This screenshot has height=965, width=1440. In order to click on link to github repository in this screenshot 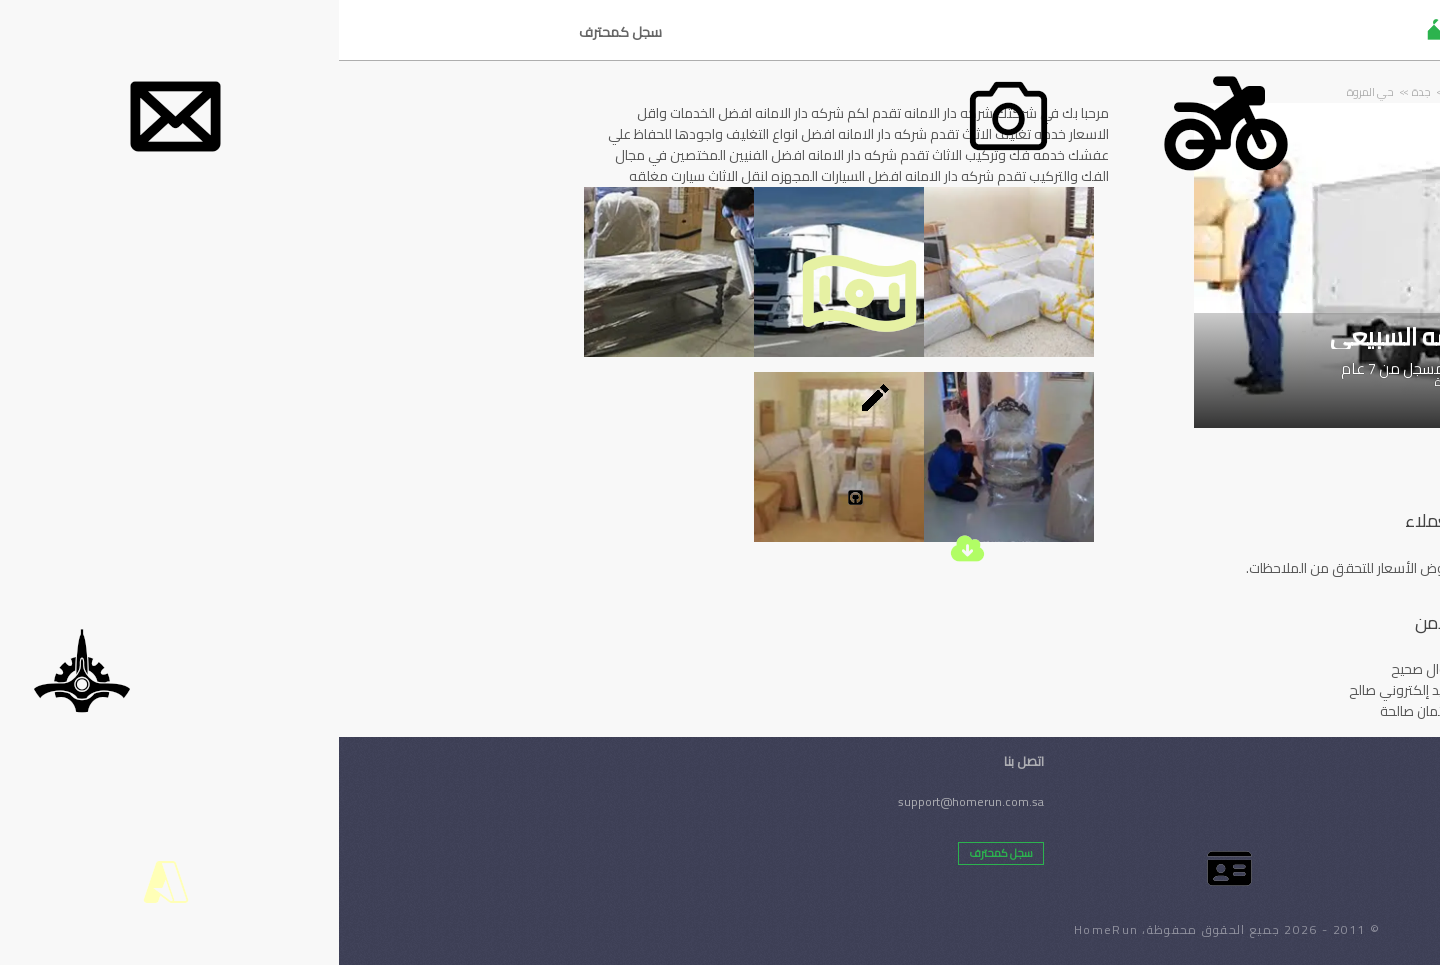, I will do `click(855, 497)`.